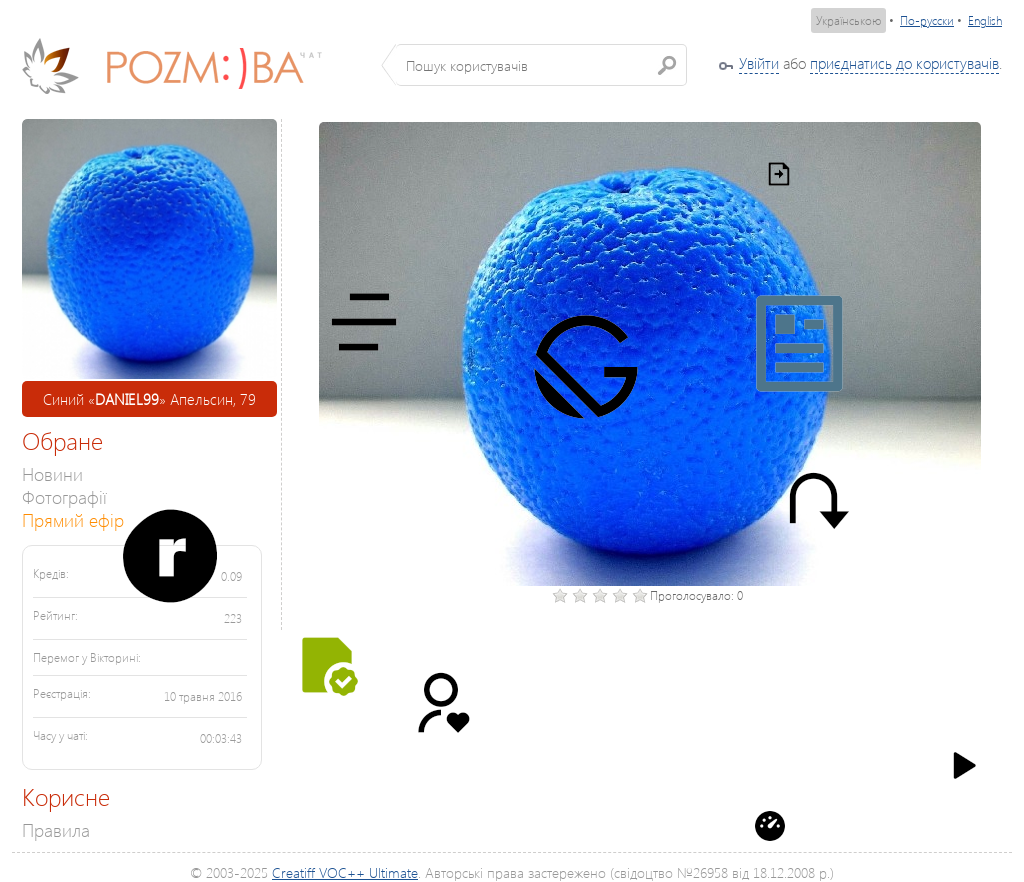  I want to click on view your favorite contacts, so click(441, 704).